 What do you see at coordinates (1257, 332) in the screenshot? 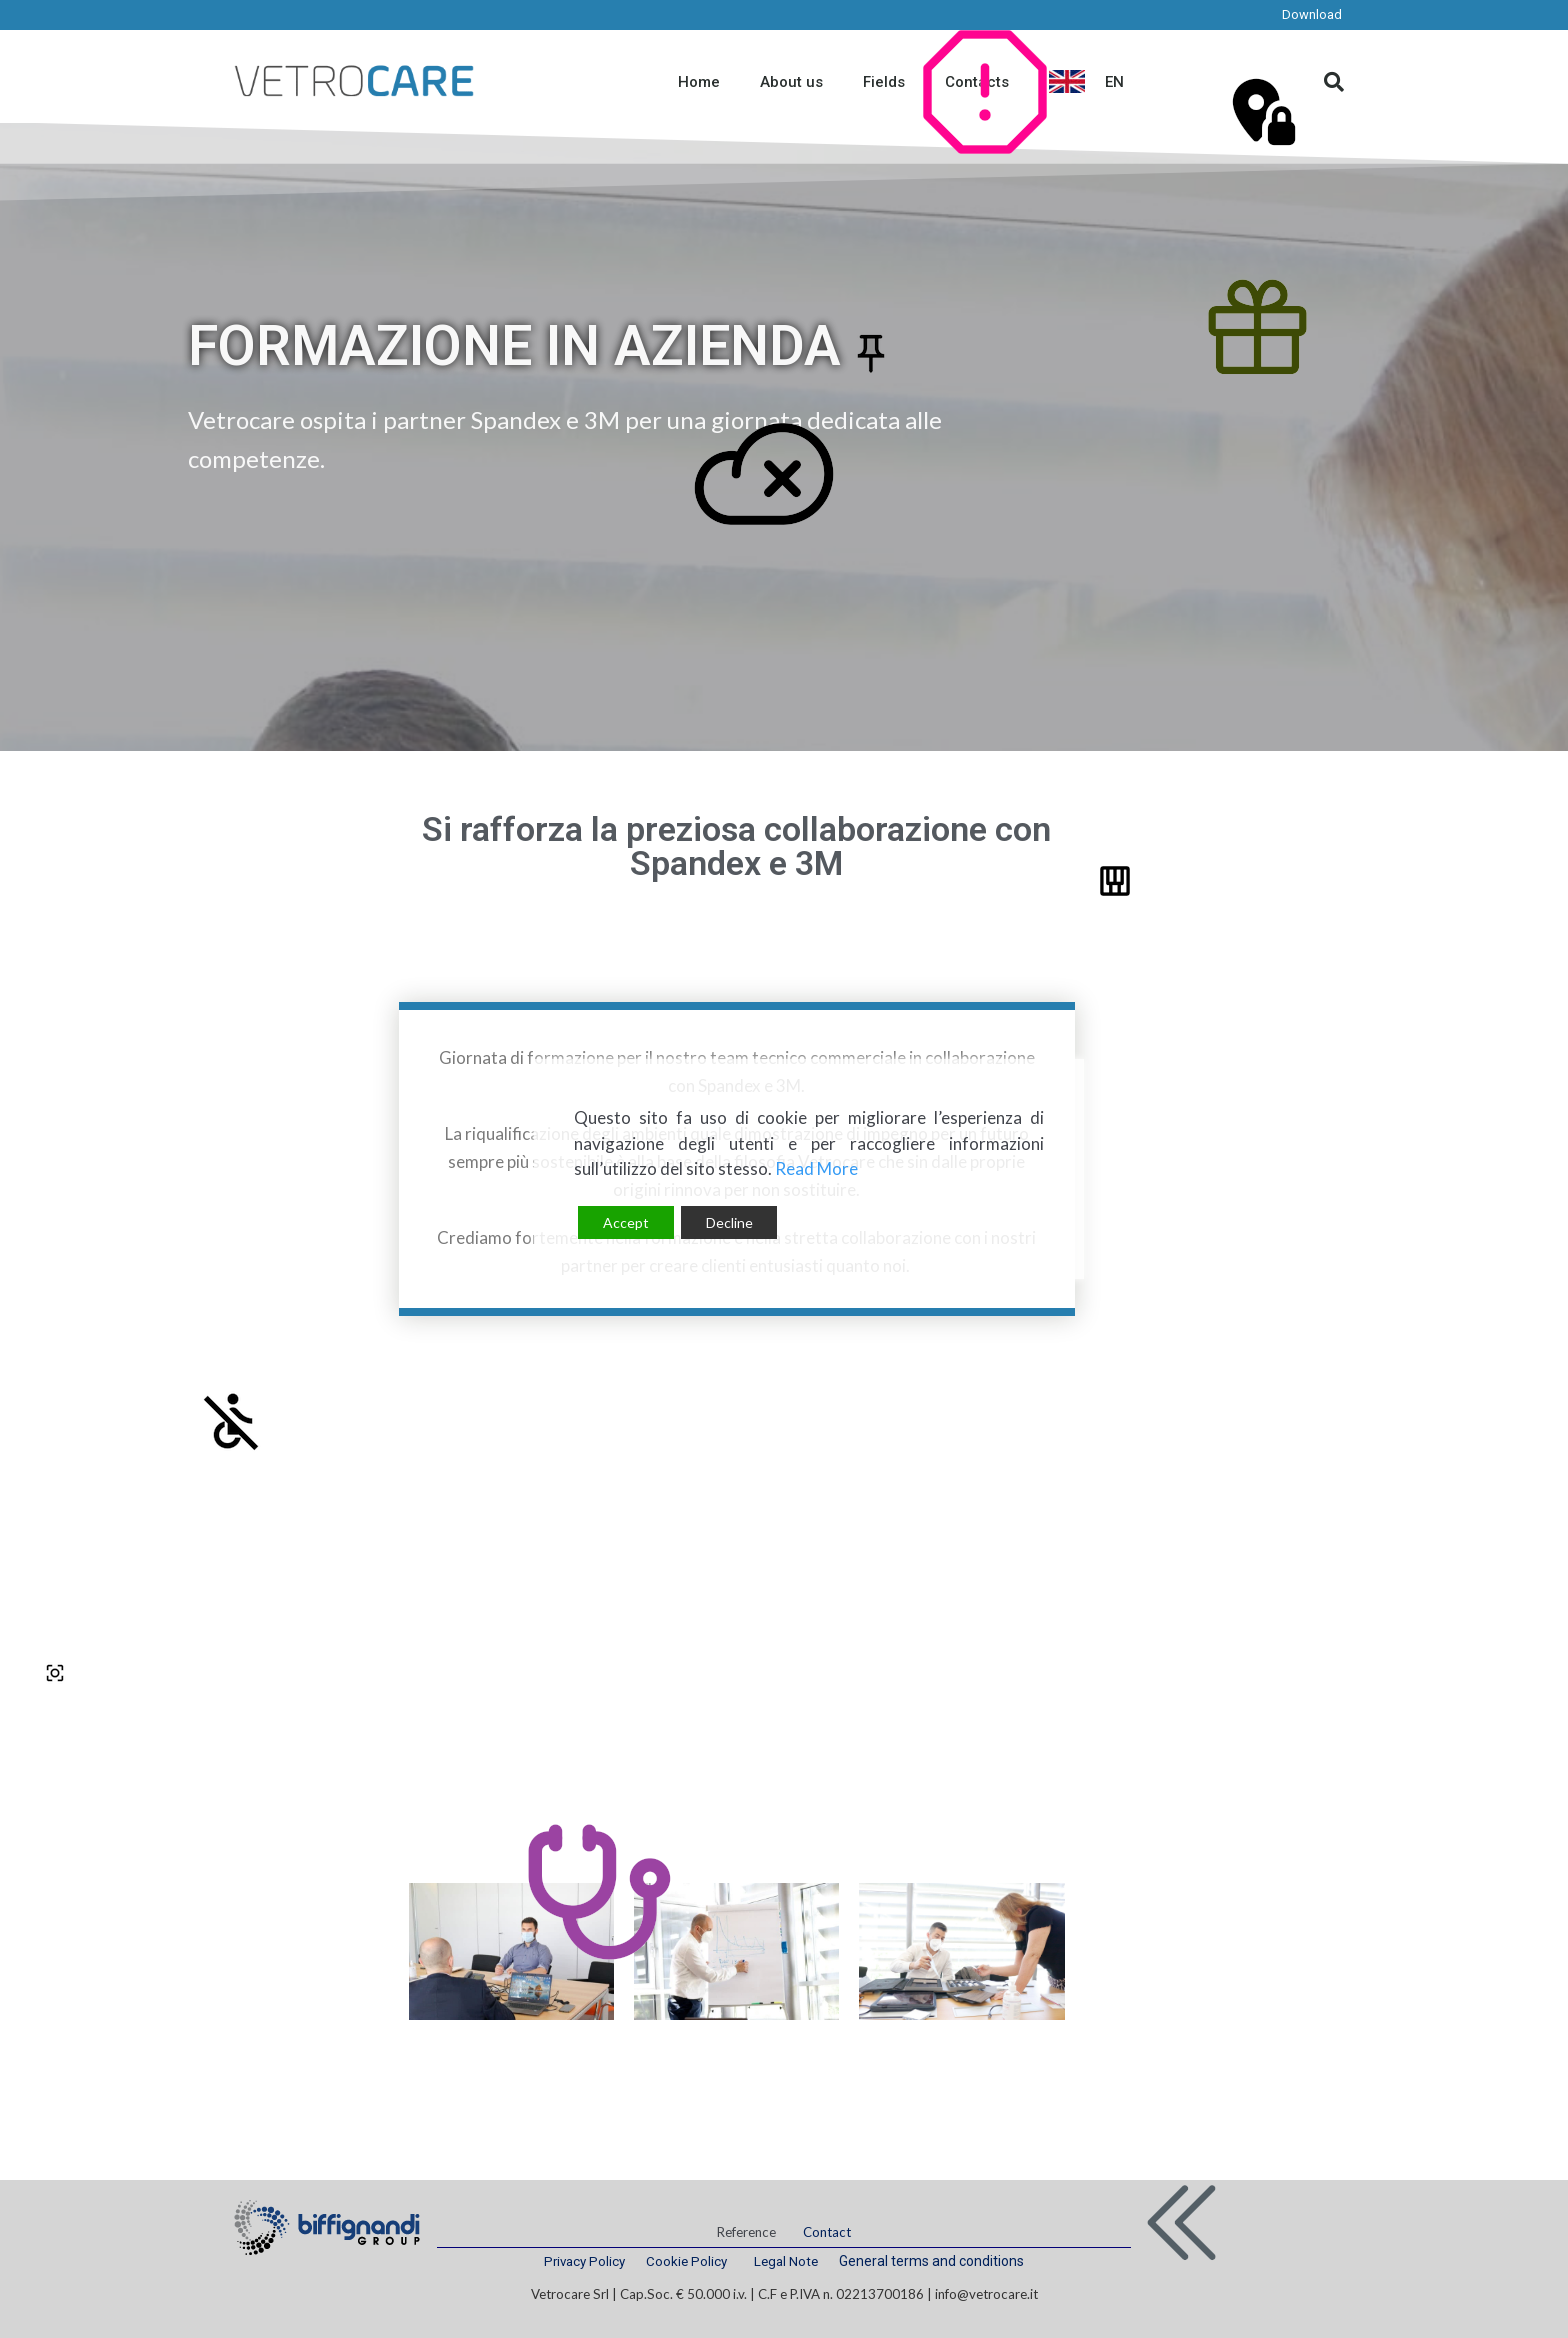
I see `view or redeem a gift` at bounding box center [1257, 332].